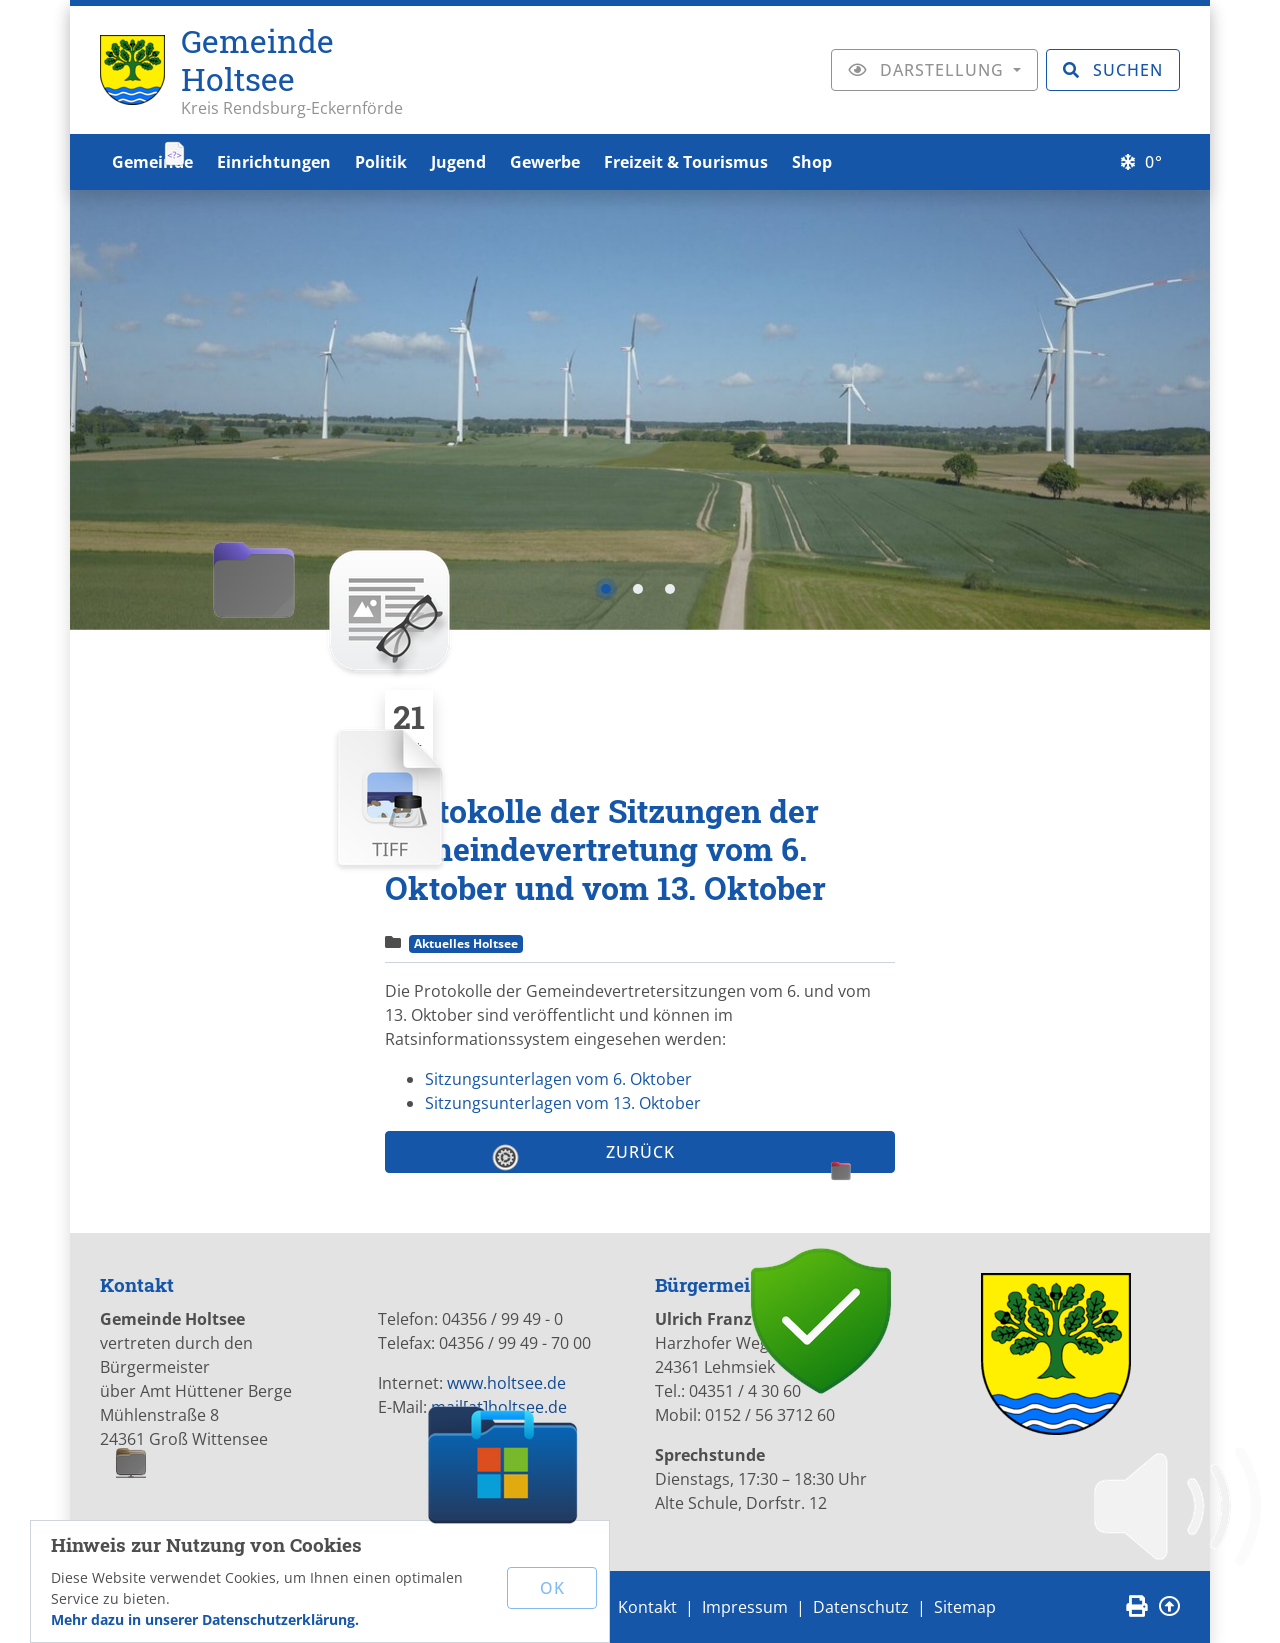 The width and height of the screenshot is (1280, 1643). What do you see at coordinates (390, 800) in the screenshot?
I see `a tiff image file` at bounding box center [390, 800].